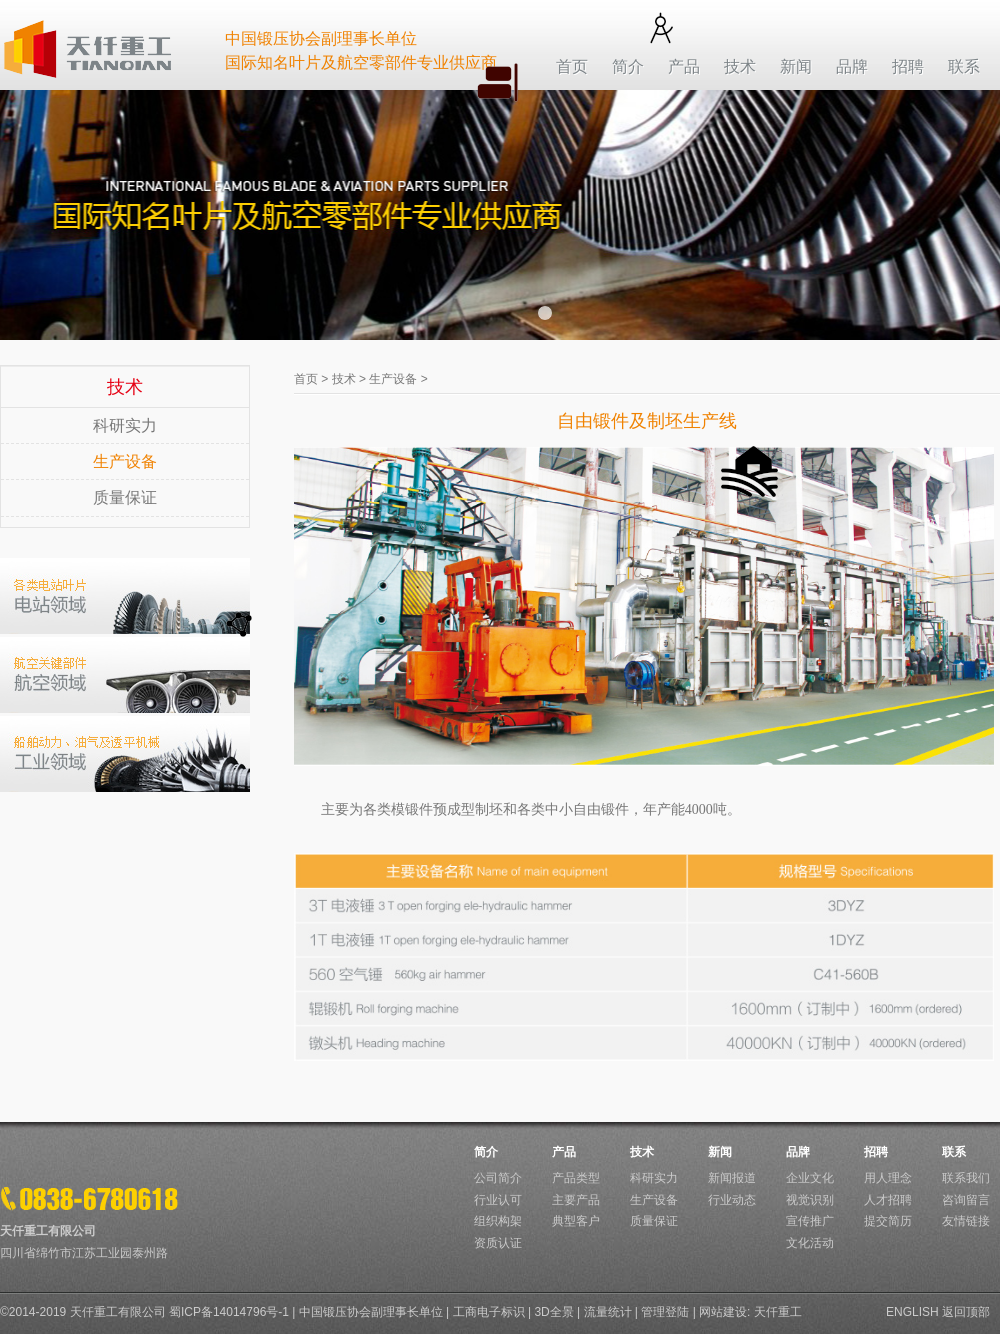 The image size is (1000, 1334). What do you see at coordinates (498, 82) in the screenshot?
I see `align content to the right` at bounding box center [498, 82].